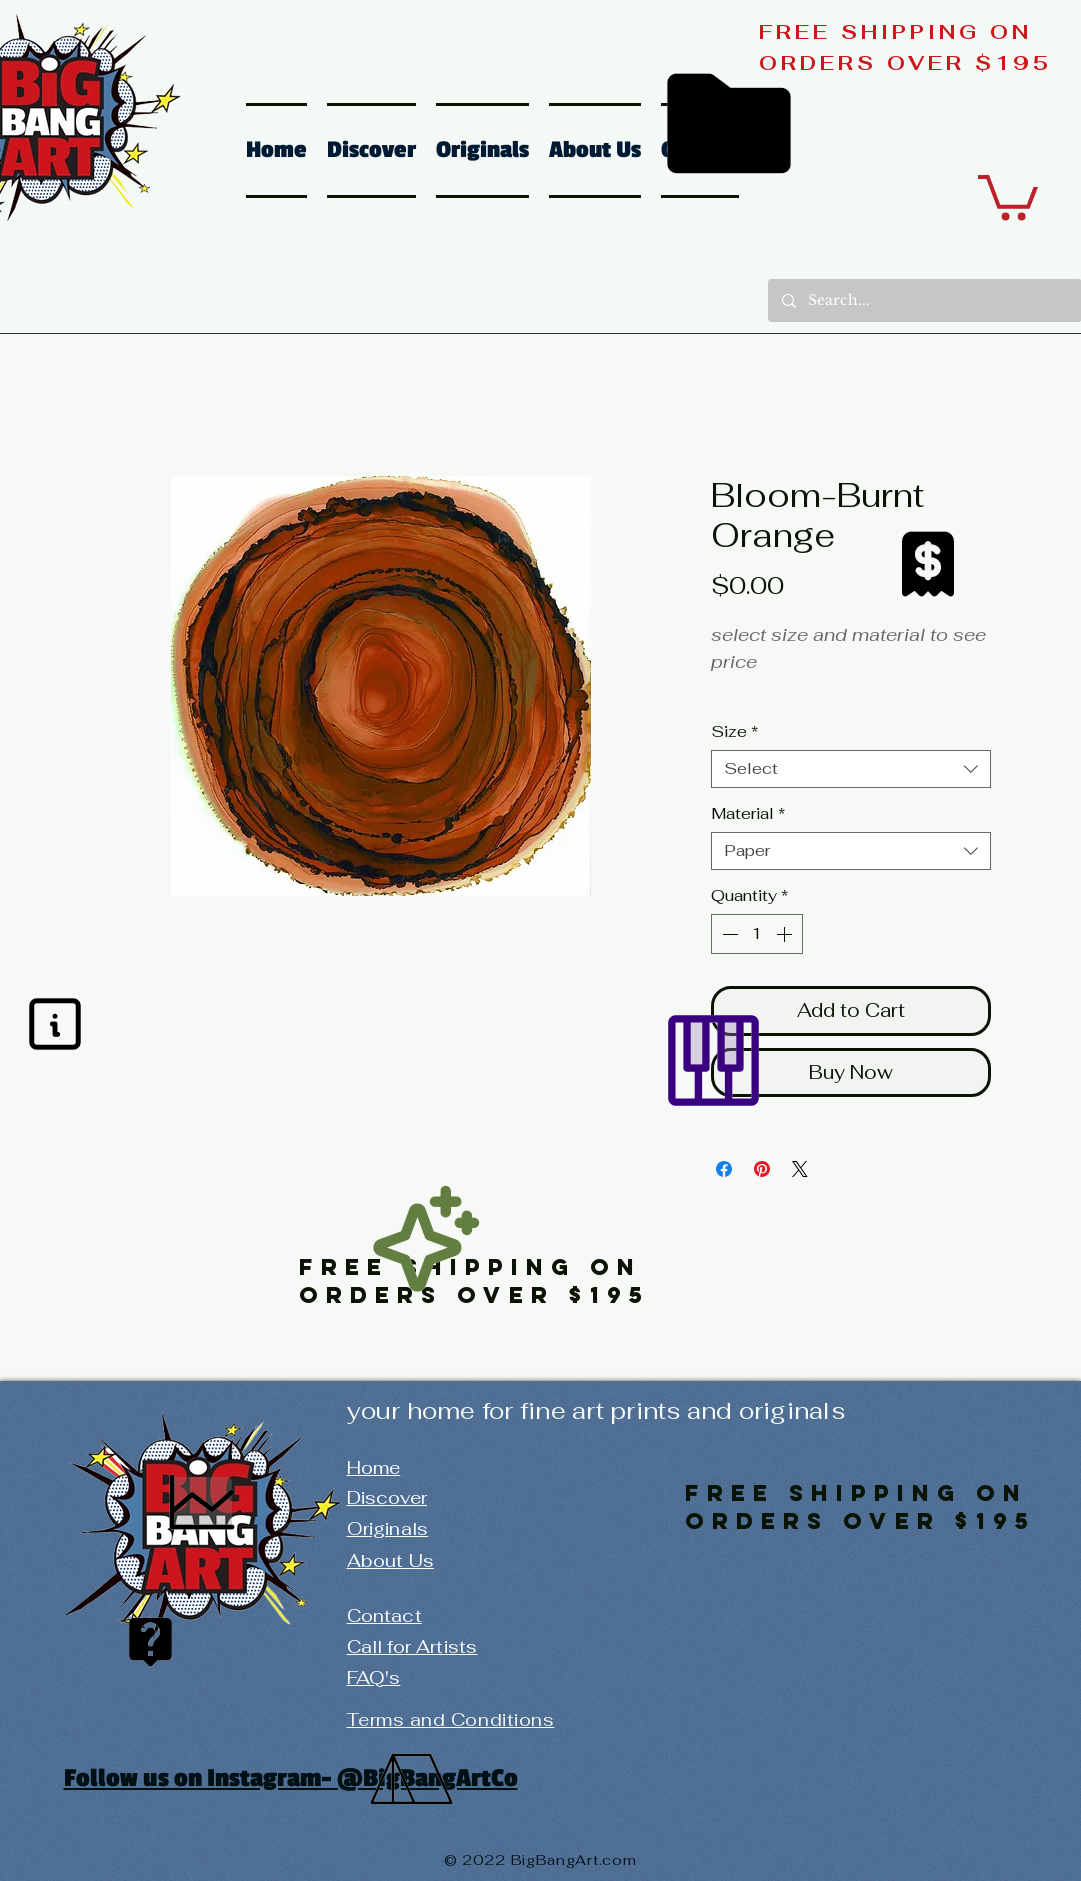  I want to click on indicates new or AI-generated content, so click(424, 1240).